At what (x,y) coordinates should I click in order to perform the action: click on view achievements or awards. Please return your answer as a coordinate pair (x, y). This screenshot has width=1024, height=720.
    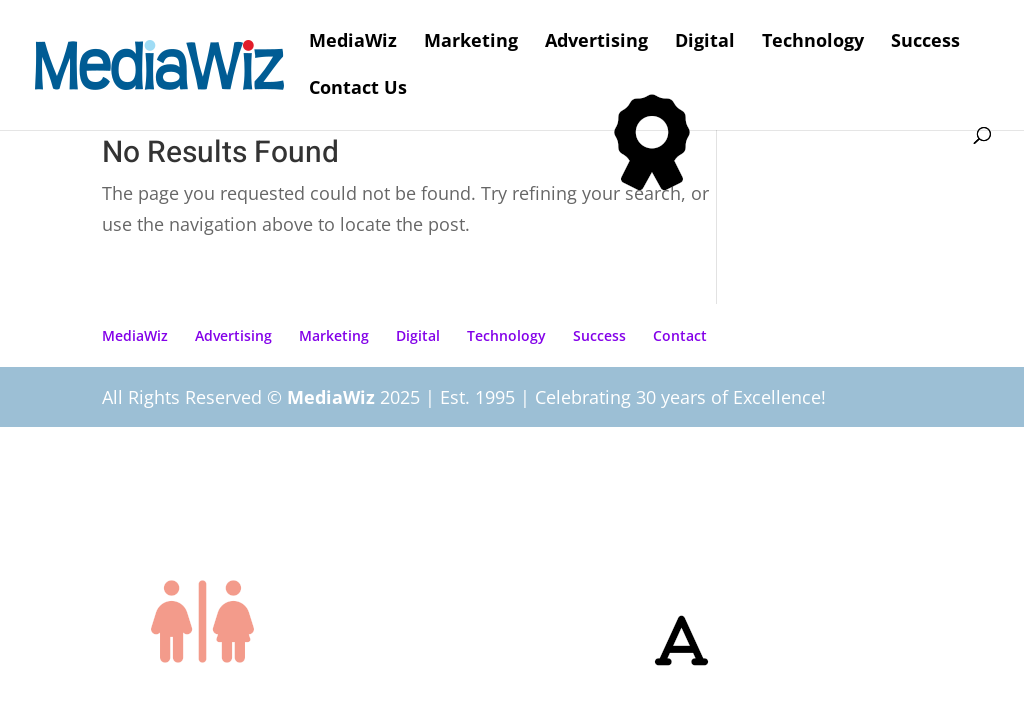
    Looking at the image, I should click on (652, 143).